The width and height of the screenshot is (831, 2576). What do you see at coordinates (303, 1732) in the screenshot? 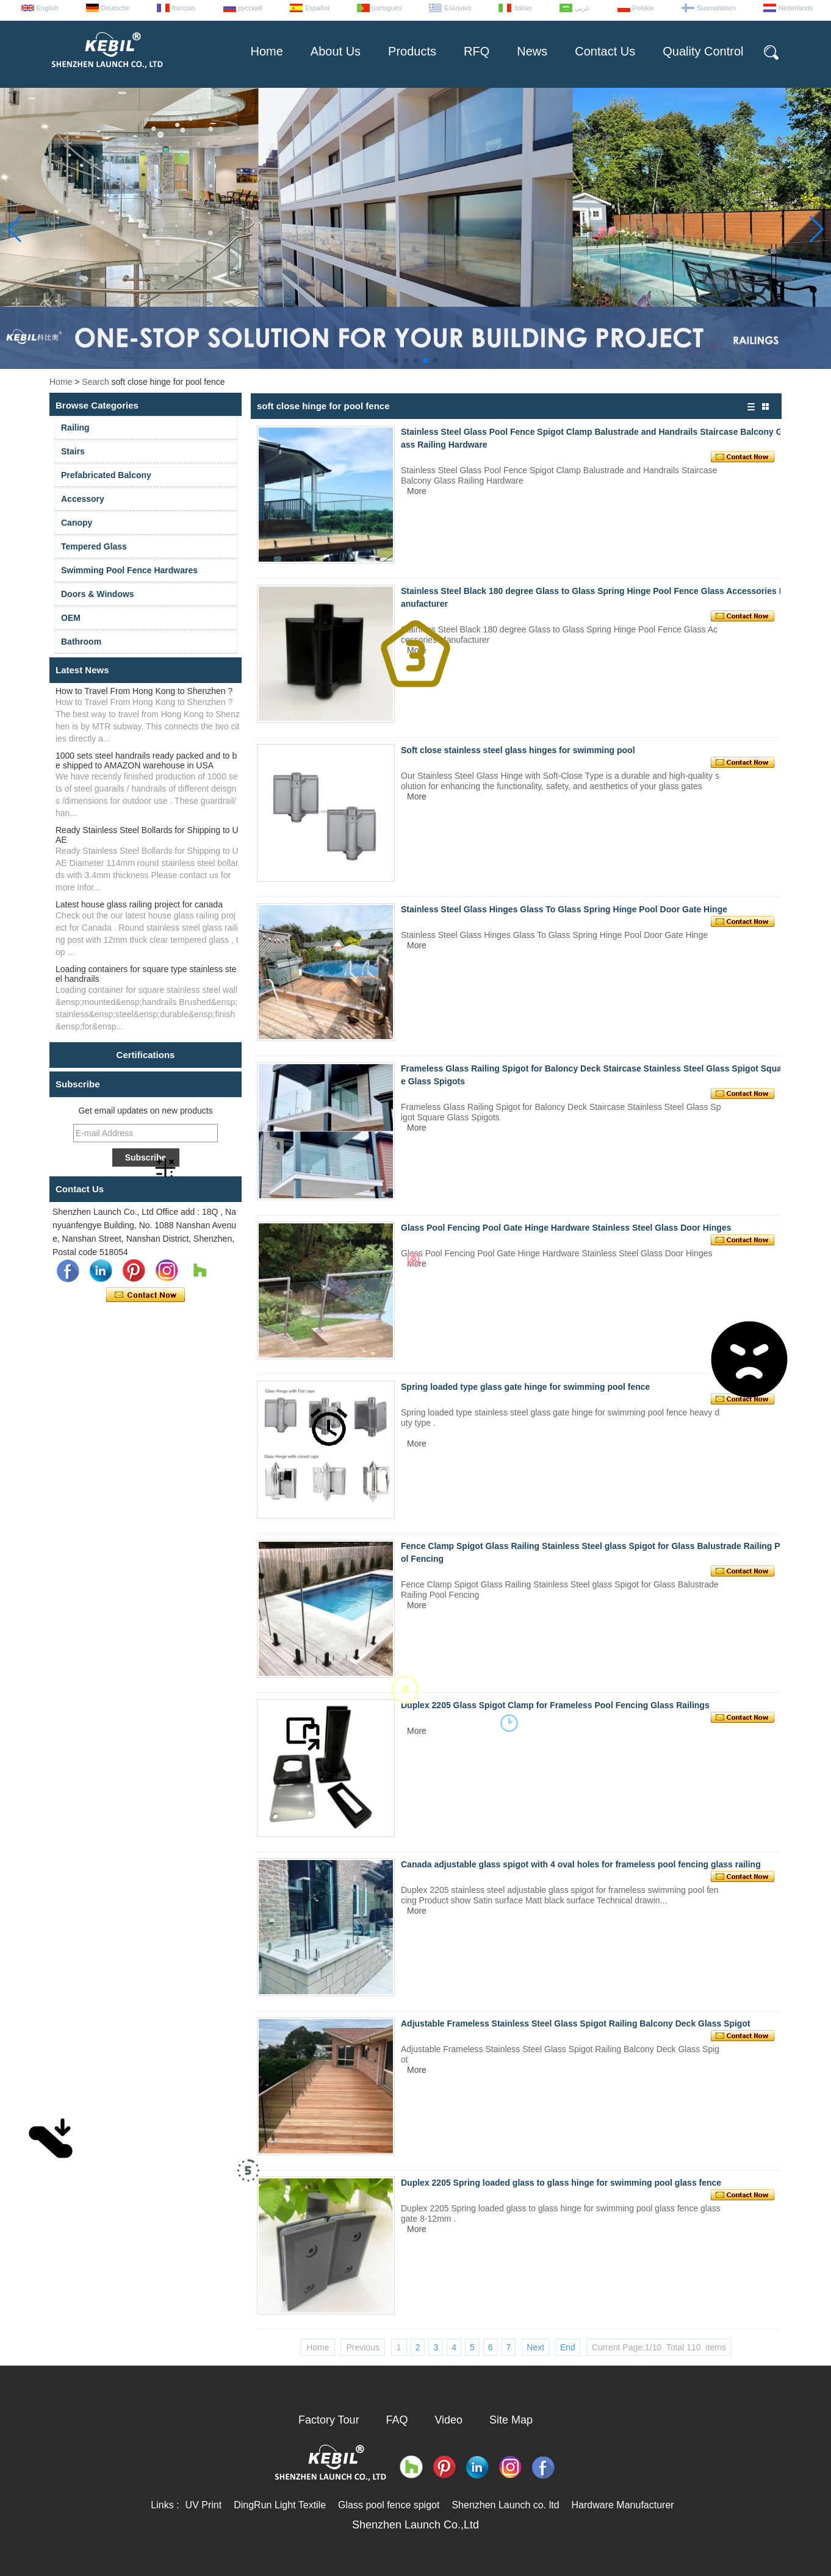
I see `share content across devices` at bounding box center [303, 1732].